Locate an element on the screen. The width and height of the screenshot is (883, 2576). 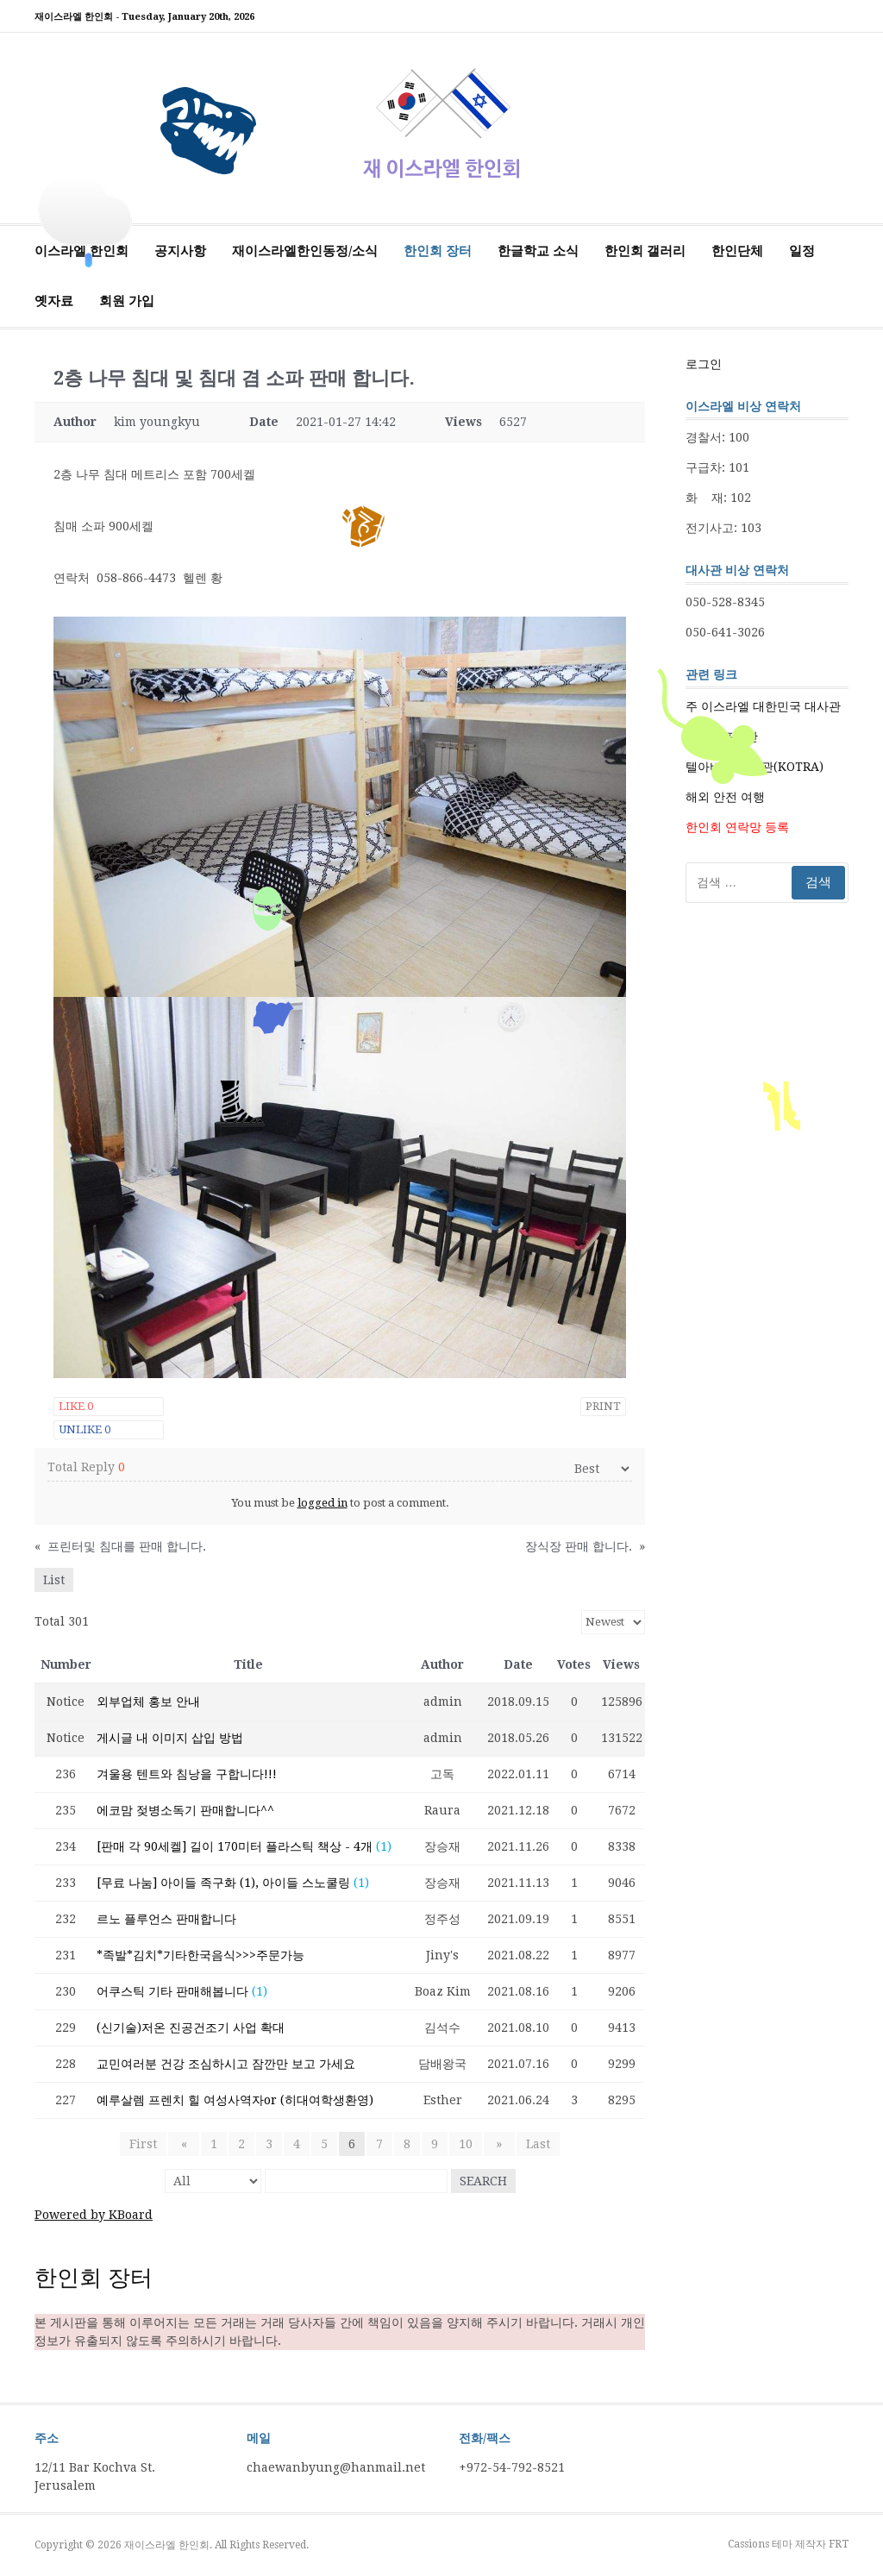
indicates a corrupted or damaged file is located at coordinates (363, 526).